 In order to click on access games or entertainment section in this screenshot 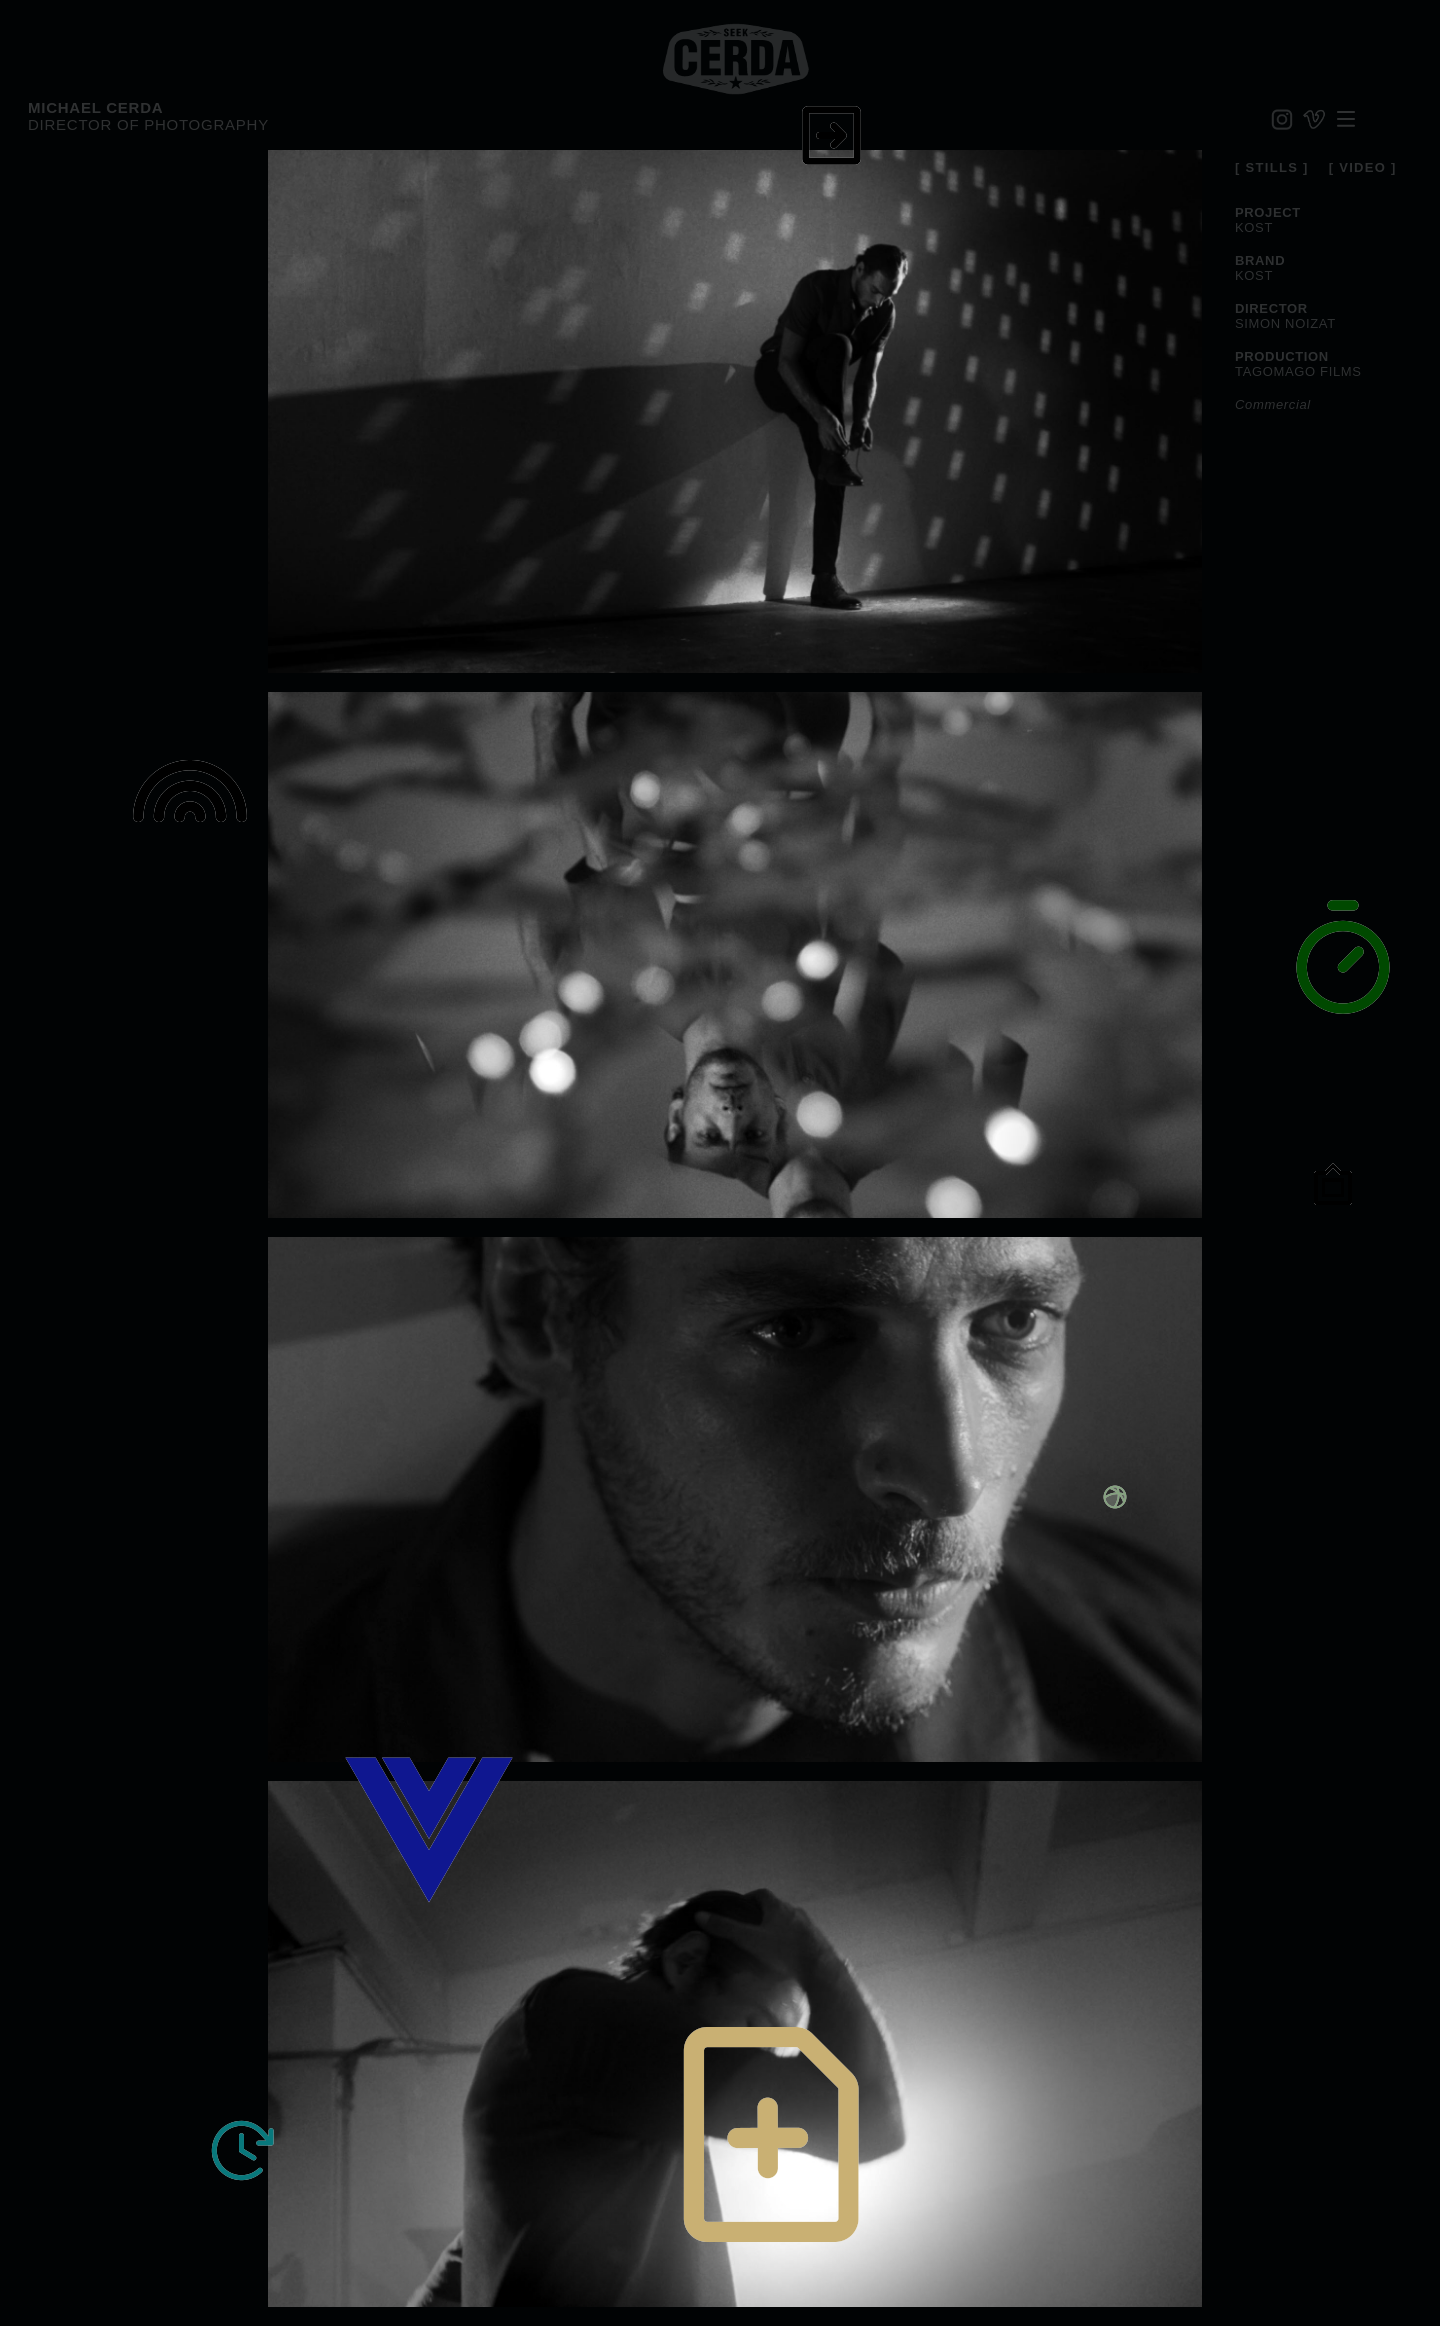, I will do `click(1115, 1497)`.